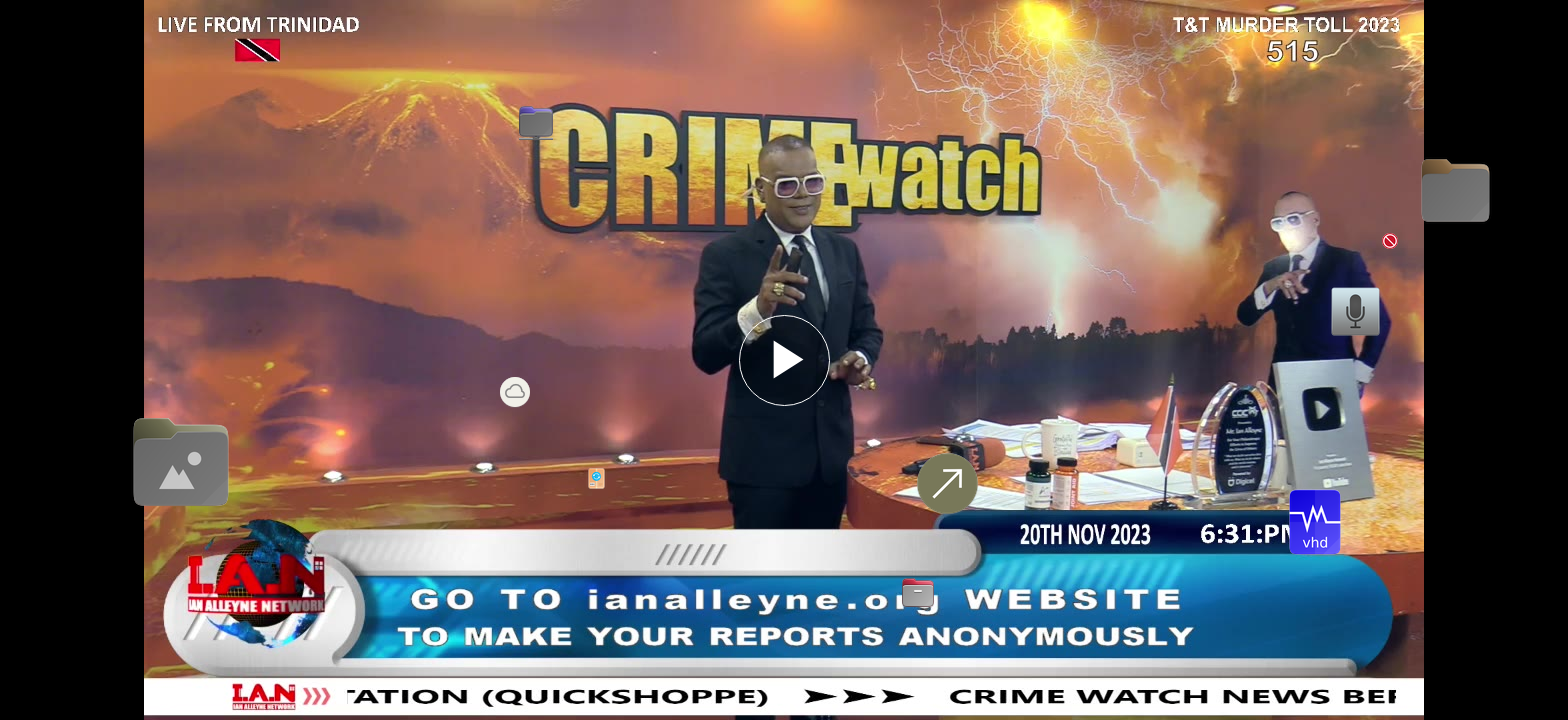 The width and height of the screenshot is (1568, 720). What do you see at coordinates (596, 478) in the screenshot?
I see `system package upgrade in progress` at bounding box center [596, 478].